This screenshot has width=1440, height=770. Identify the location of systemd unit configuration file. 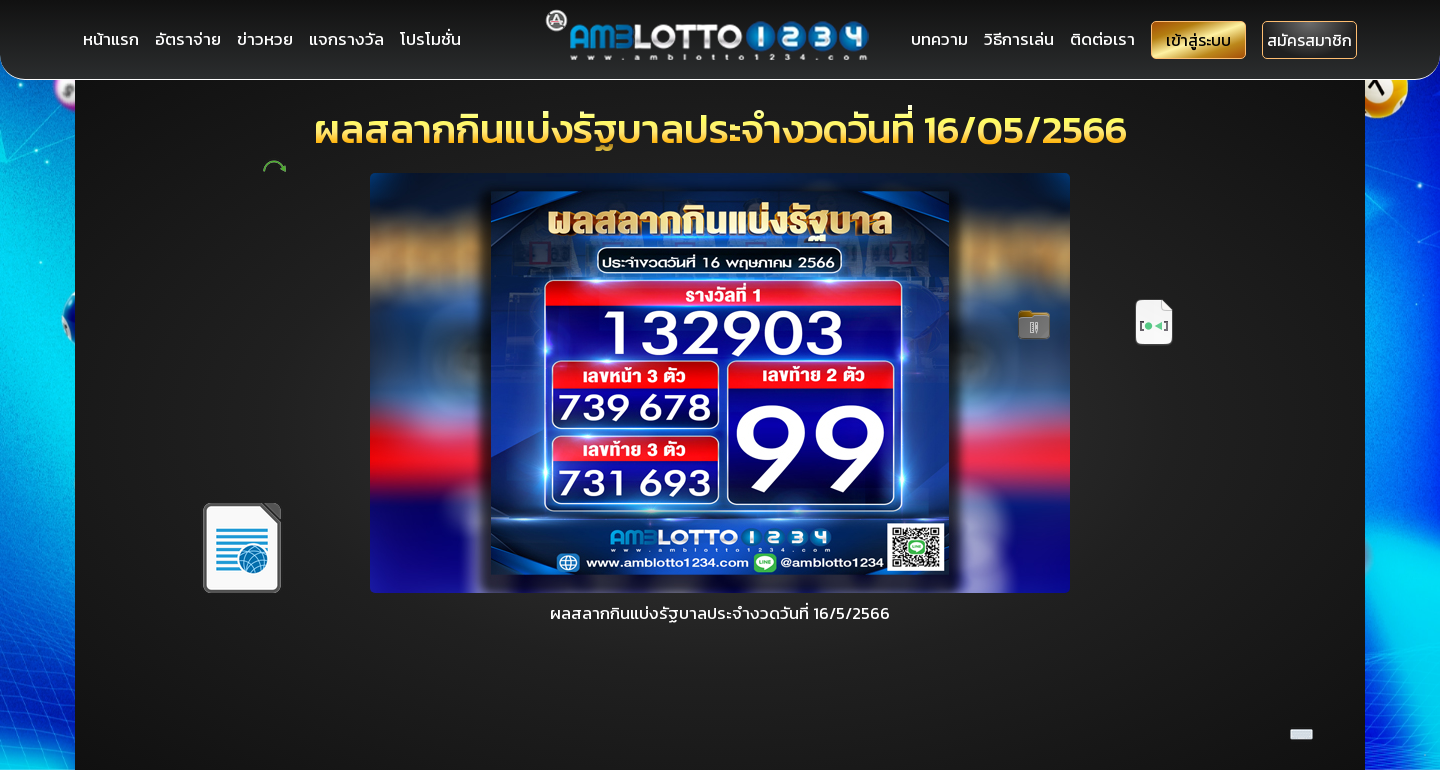
(1154, 322).